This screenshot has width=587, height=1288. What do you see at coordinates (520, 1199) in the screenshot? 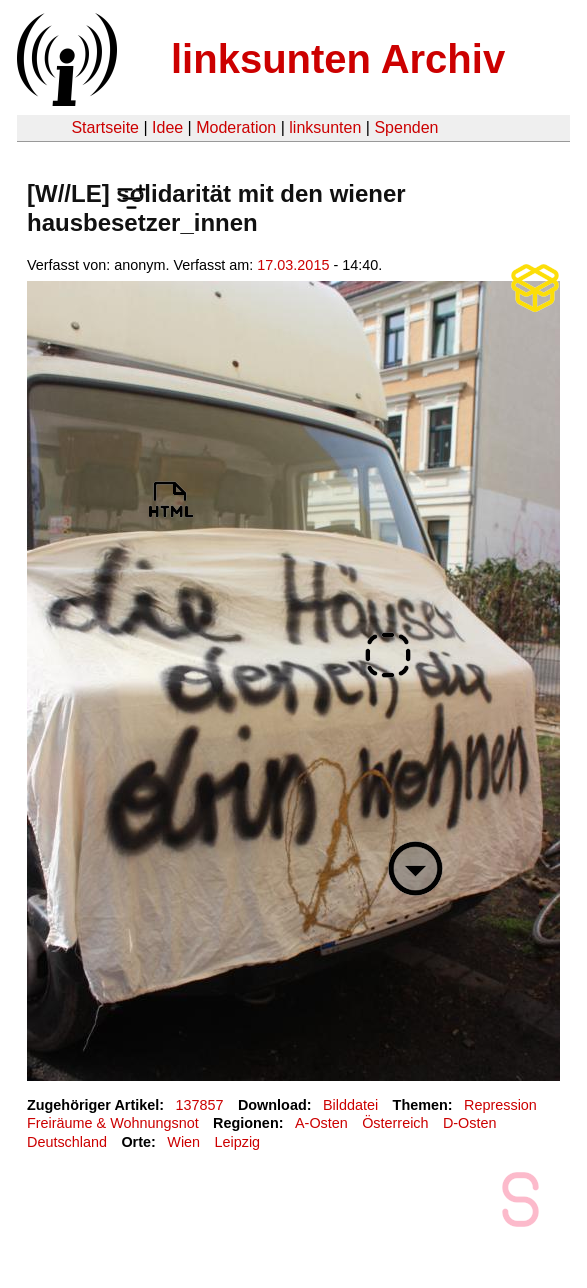
I see `indicates an item starting with the letter S` at bounding box center [520, 1199].